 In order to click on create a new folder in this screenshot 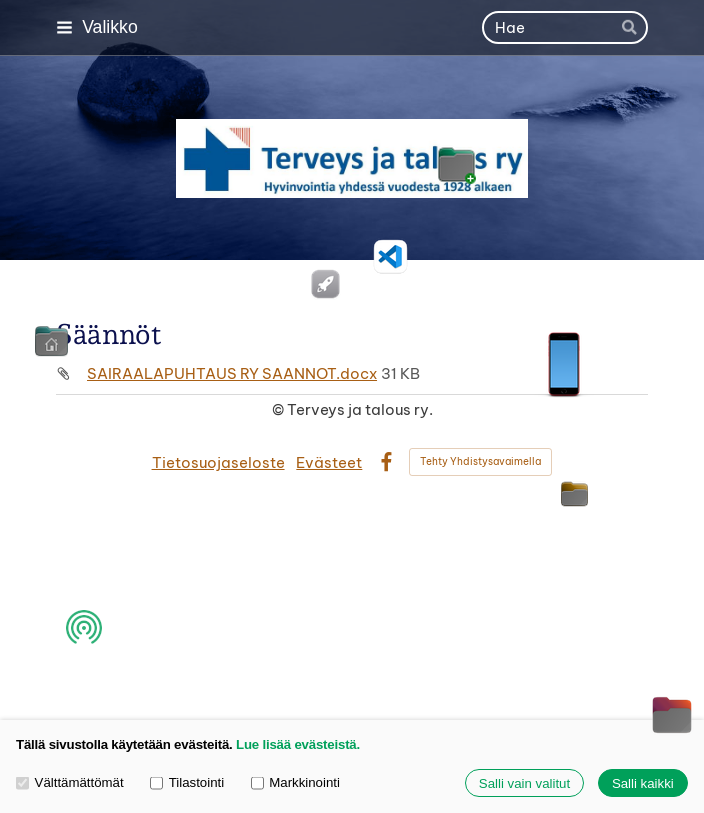, I will do `click(456, 164)`.